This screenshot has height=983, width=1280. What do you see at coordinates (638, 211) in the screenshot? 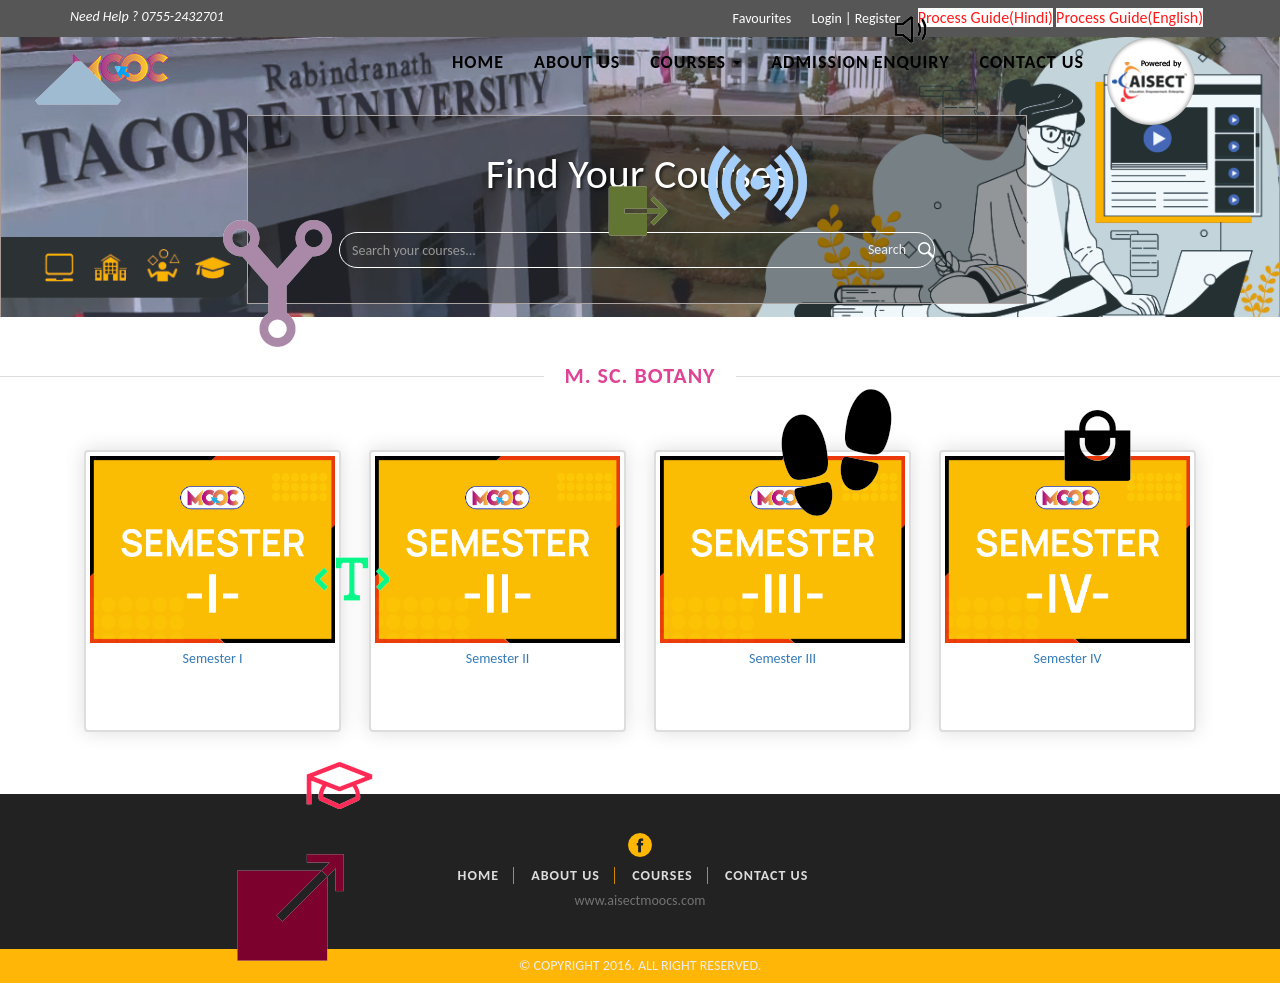
I see `log out of your account` at bounding box center [638, 211].